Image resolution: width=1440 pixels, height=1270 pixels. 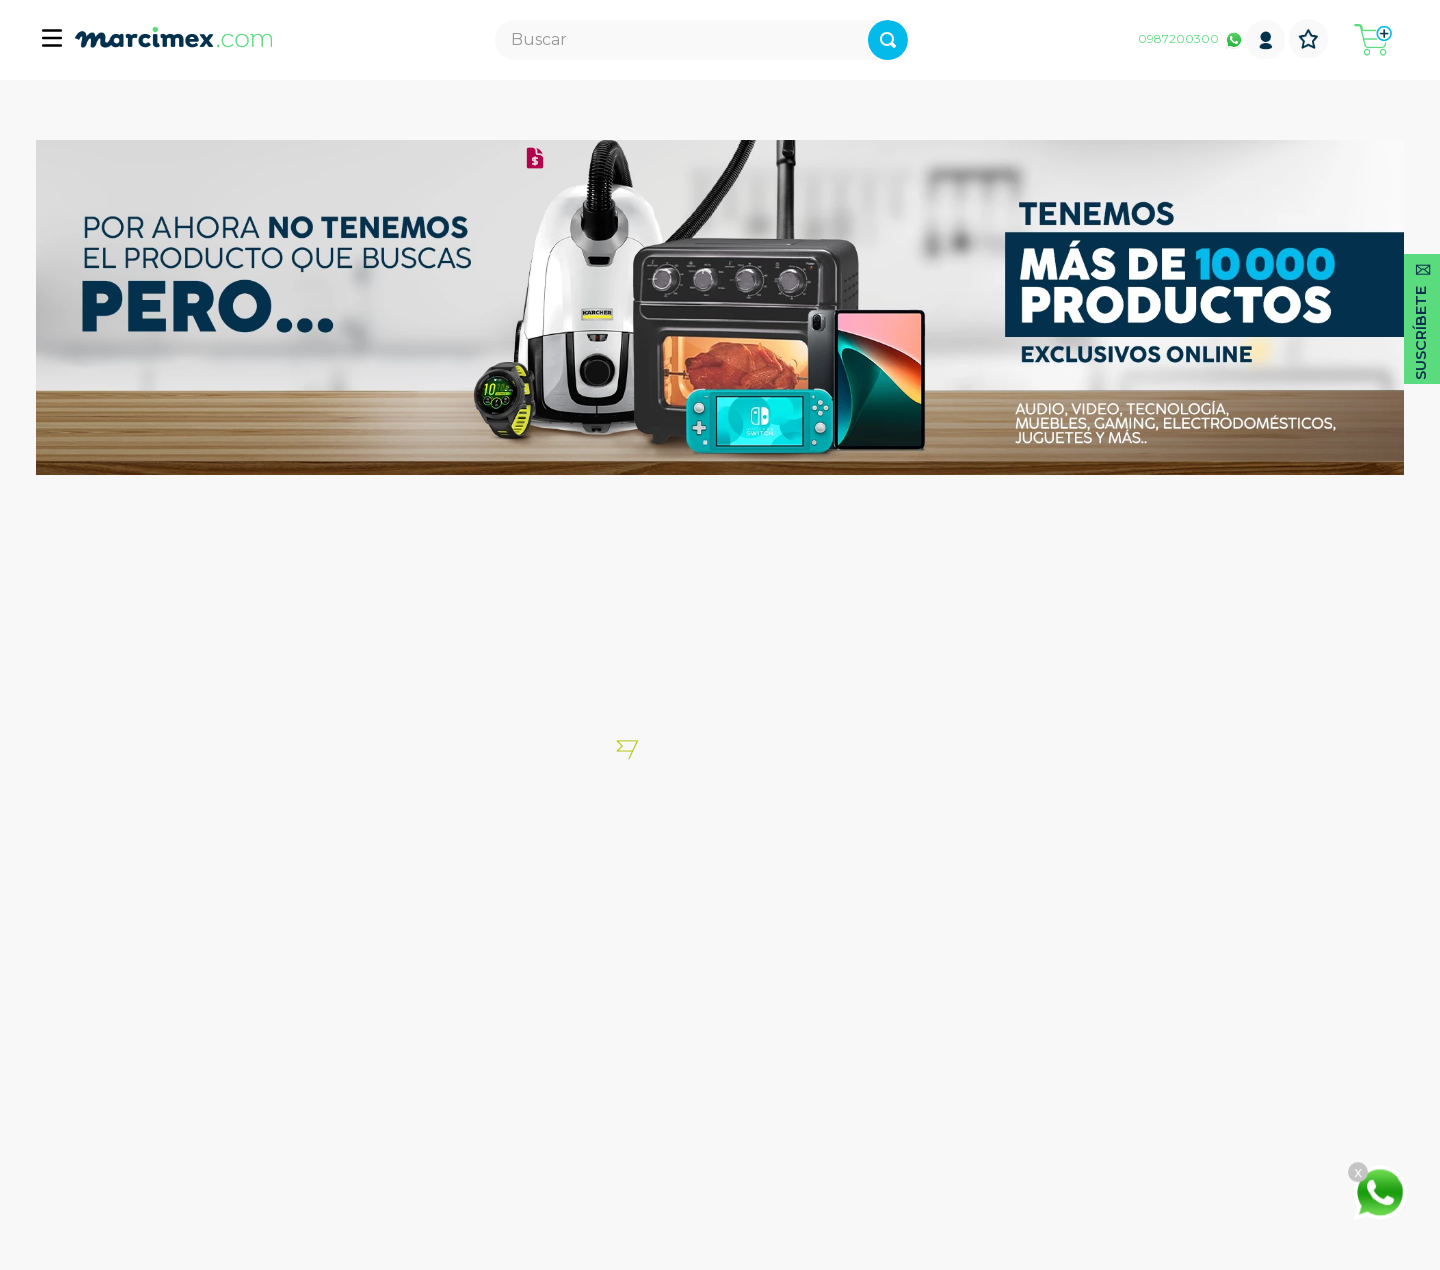 I want to click on view financial document or invoice, so click(x=535, y=158).